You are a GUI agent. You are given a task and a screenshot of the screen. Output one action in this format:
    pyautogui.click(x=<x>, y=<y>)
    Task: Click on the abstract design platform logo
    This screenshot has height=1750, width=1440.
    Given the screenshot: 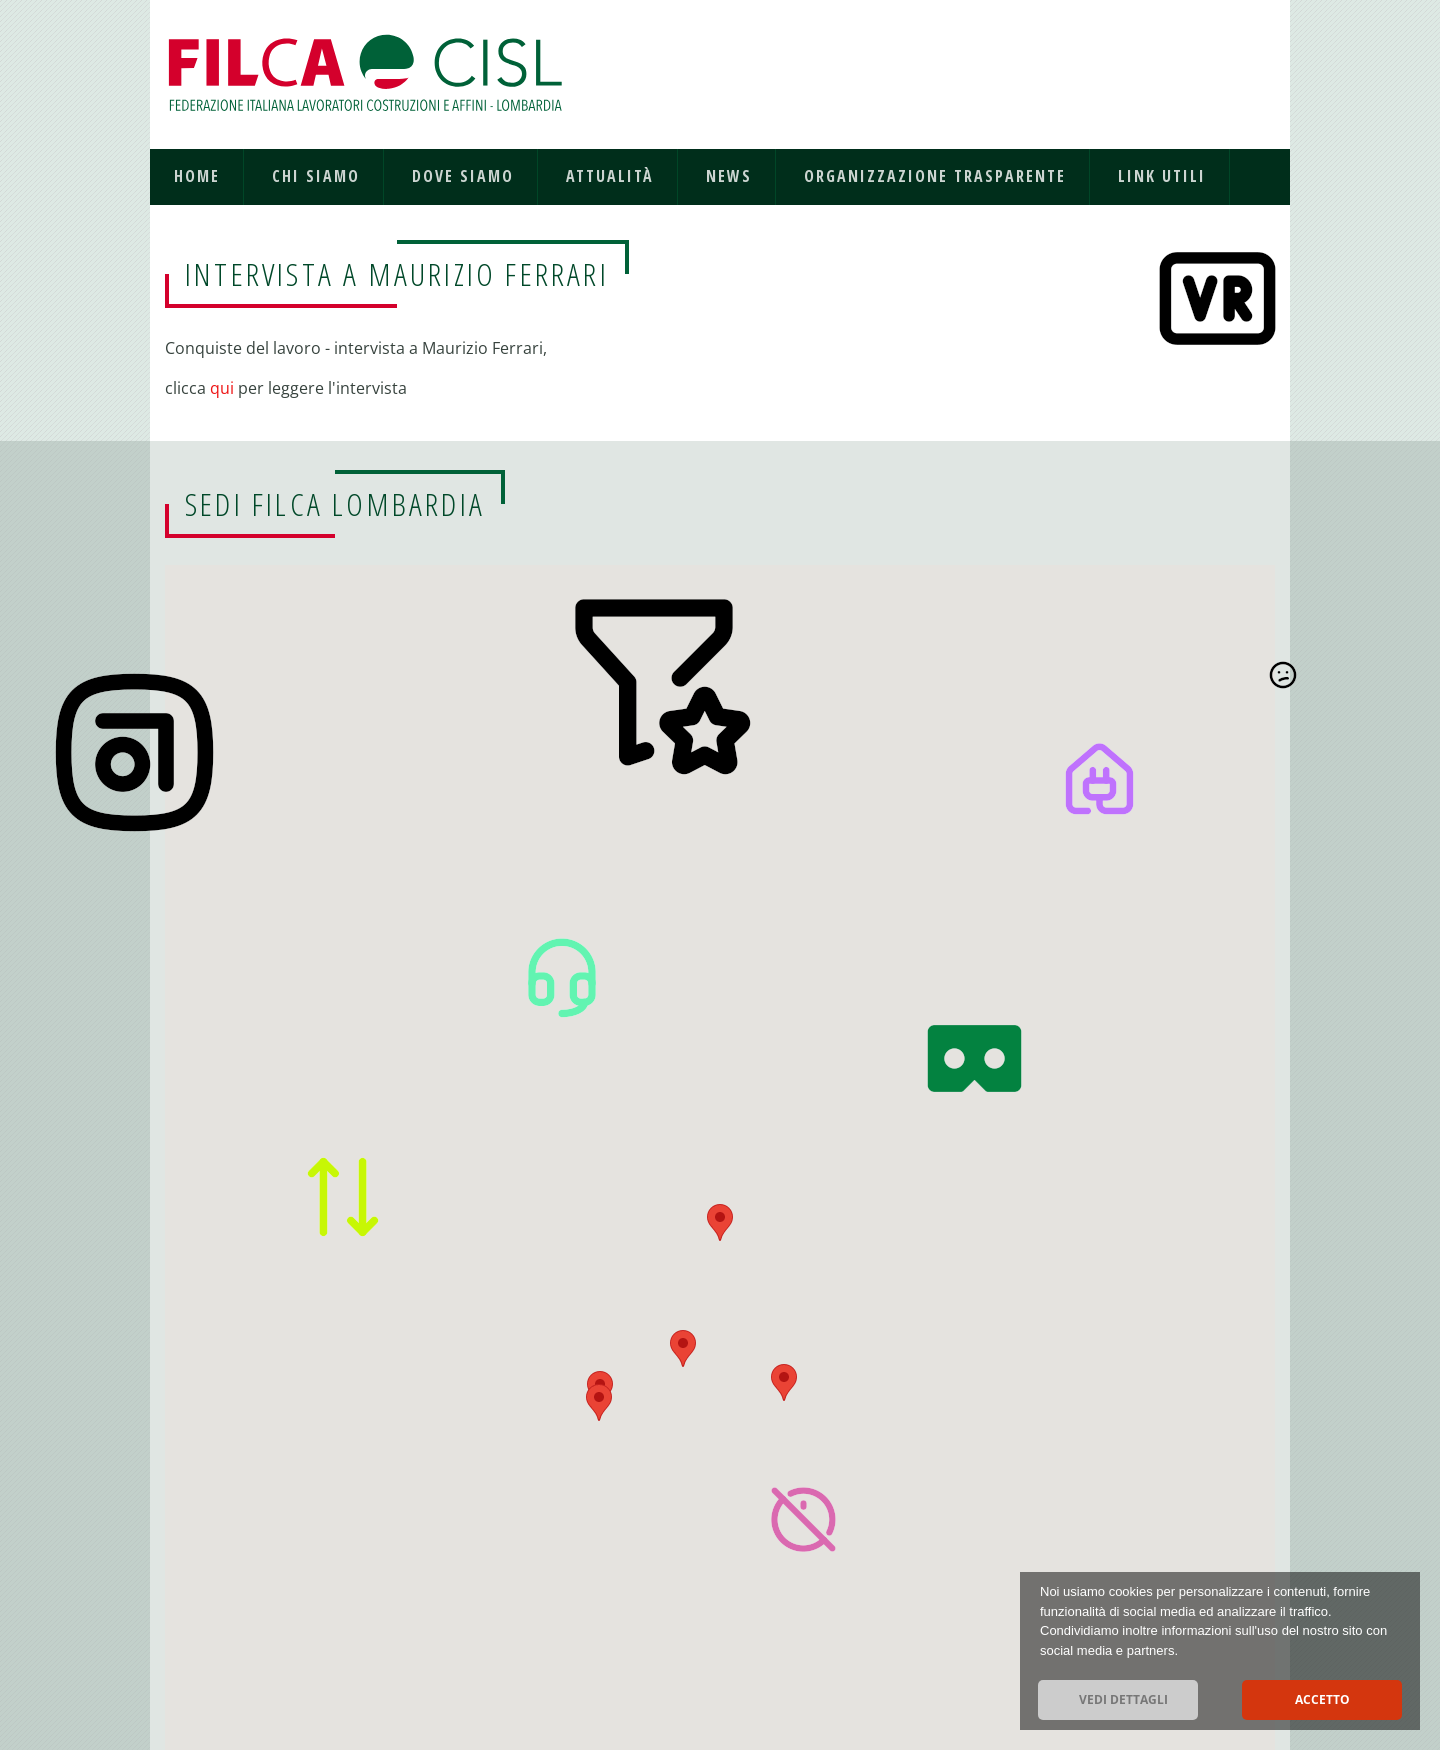 What is the action you would take?
    pyautogui.click(x=134, y=752)
    